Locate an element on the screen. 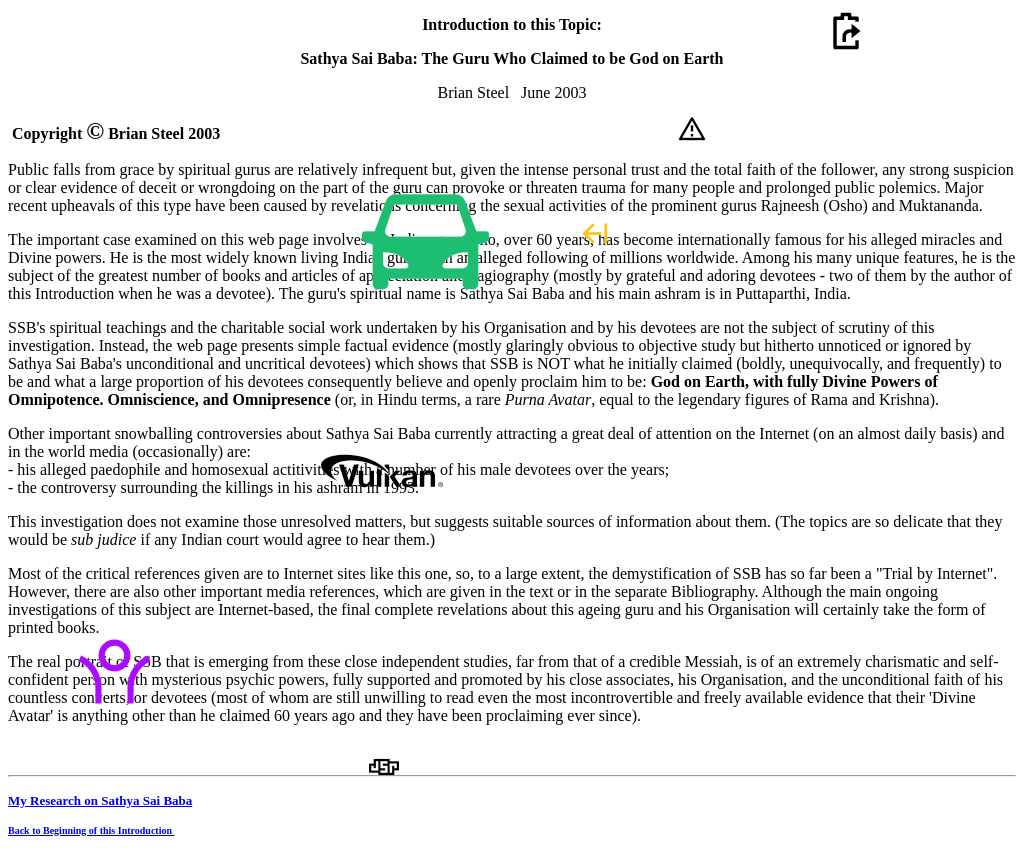 Image resolution: width=1024 pixels, height=852 pixels. accessibility or inclusive design features is located at coordinates (114, 671).